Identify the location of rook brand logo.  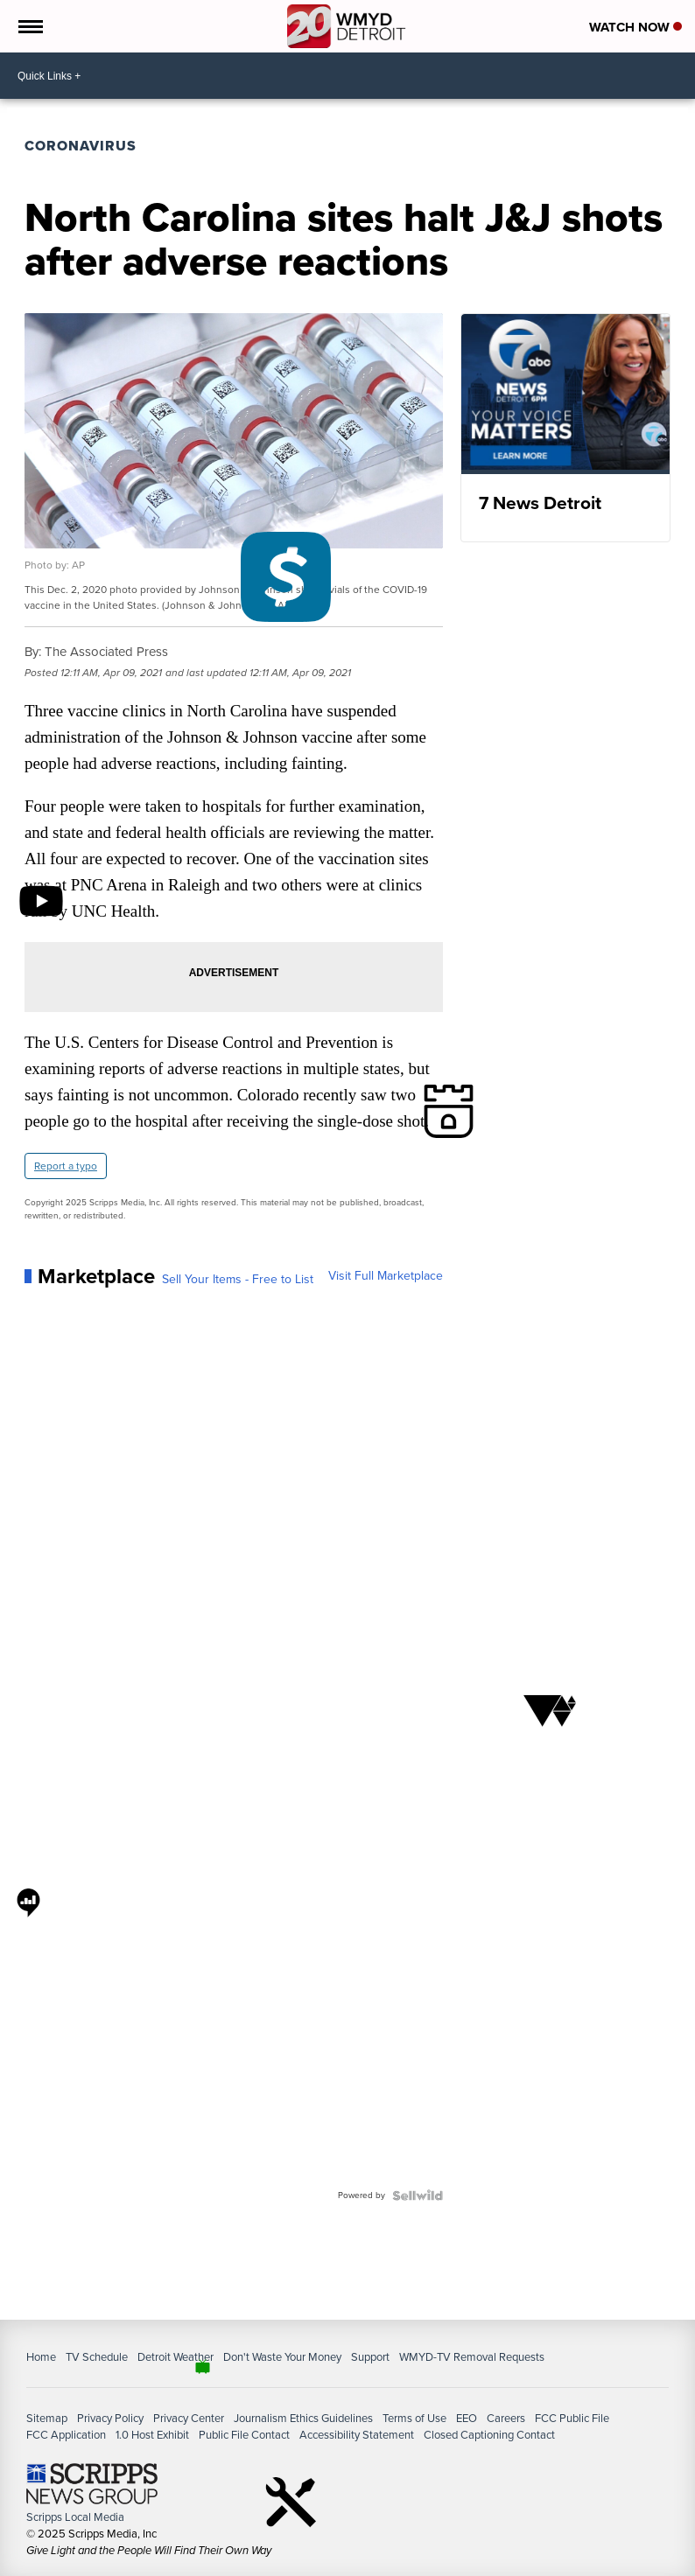
(448, 1111).